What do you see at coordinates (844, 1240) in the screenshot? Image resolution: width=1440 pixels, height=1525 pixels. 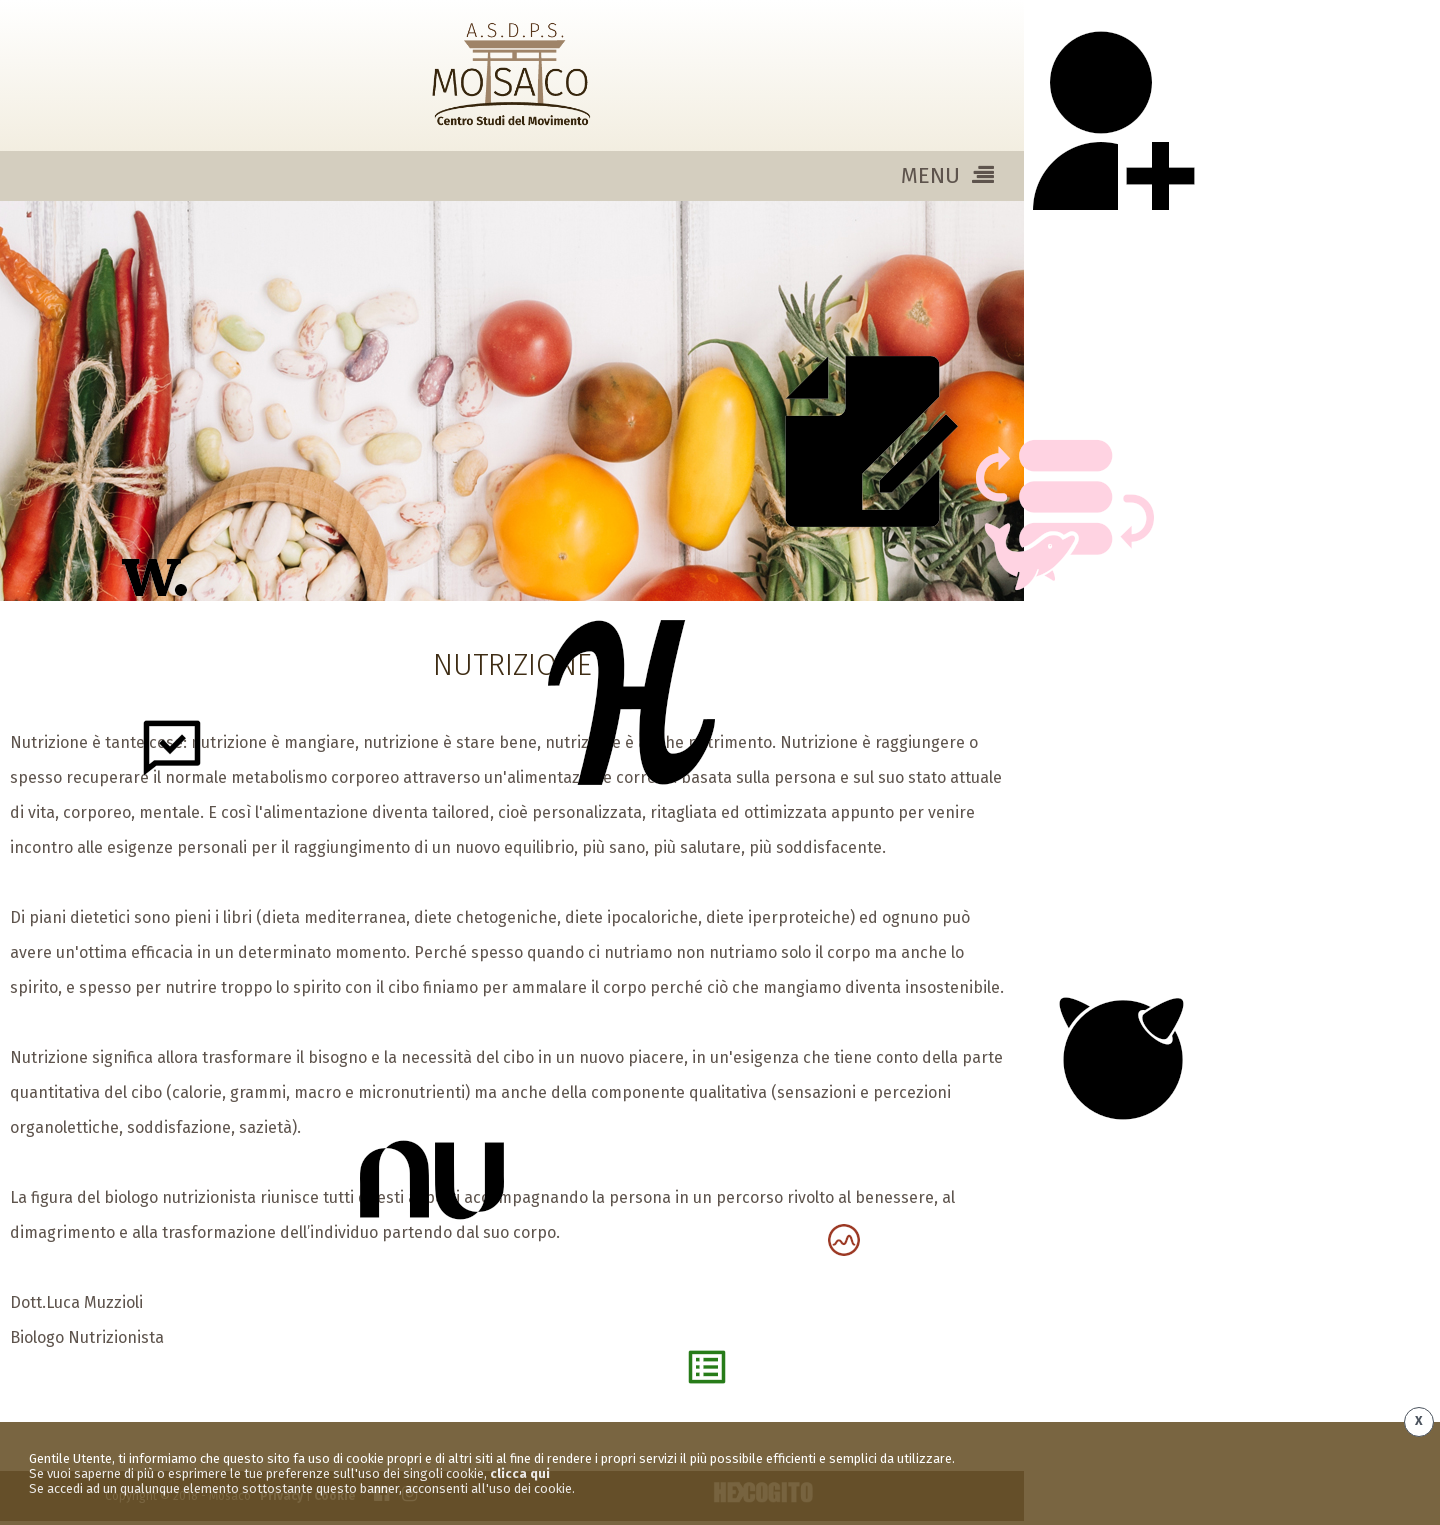 I see `open the Flood torrent client` at bounding box center [844, 1240].